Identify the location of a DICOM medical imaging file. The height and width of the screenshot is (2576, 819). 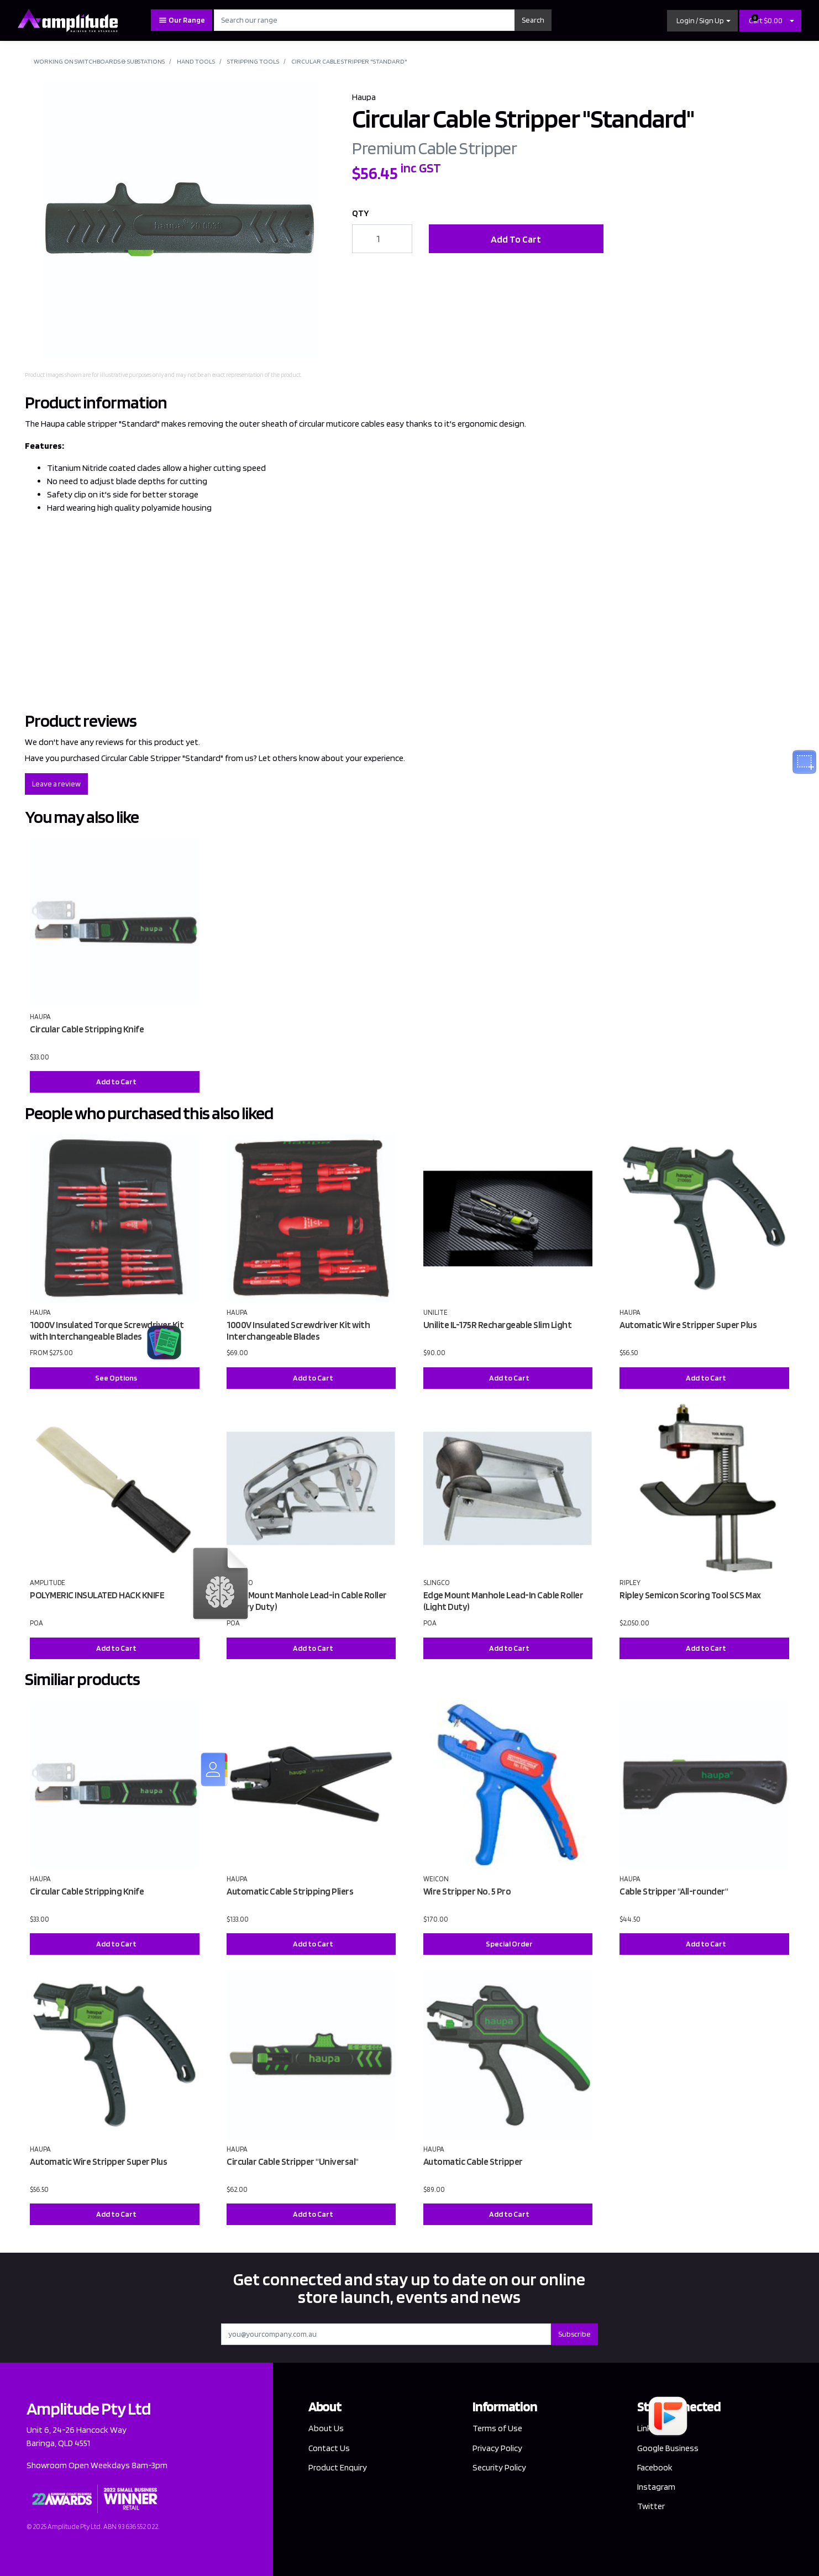
(221, 1583).